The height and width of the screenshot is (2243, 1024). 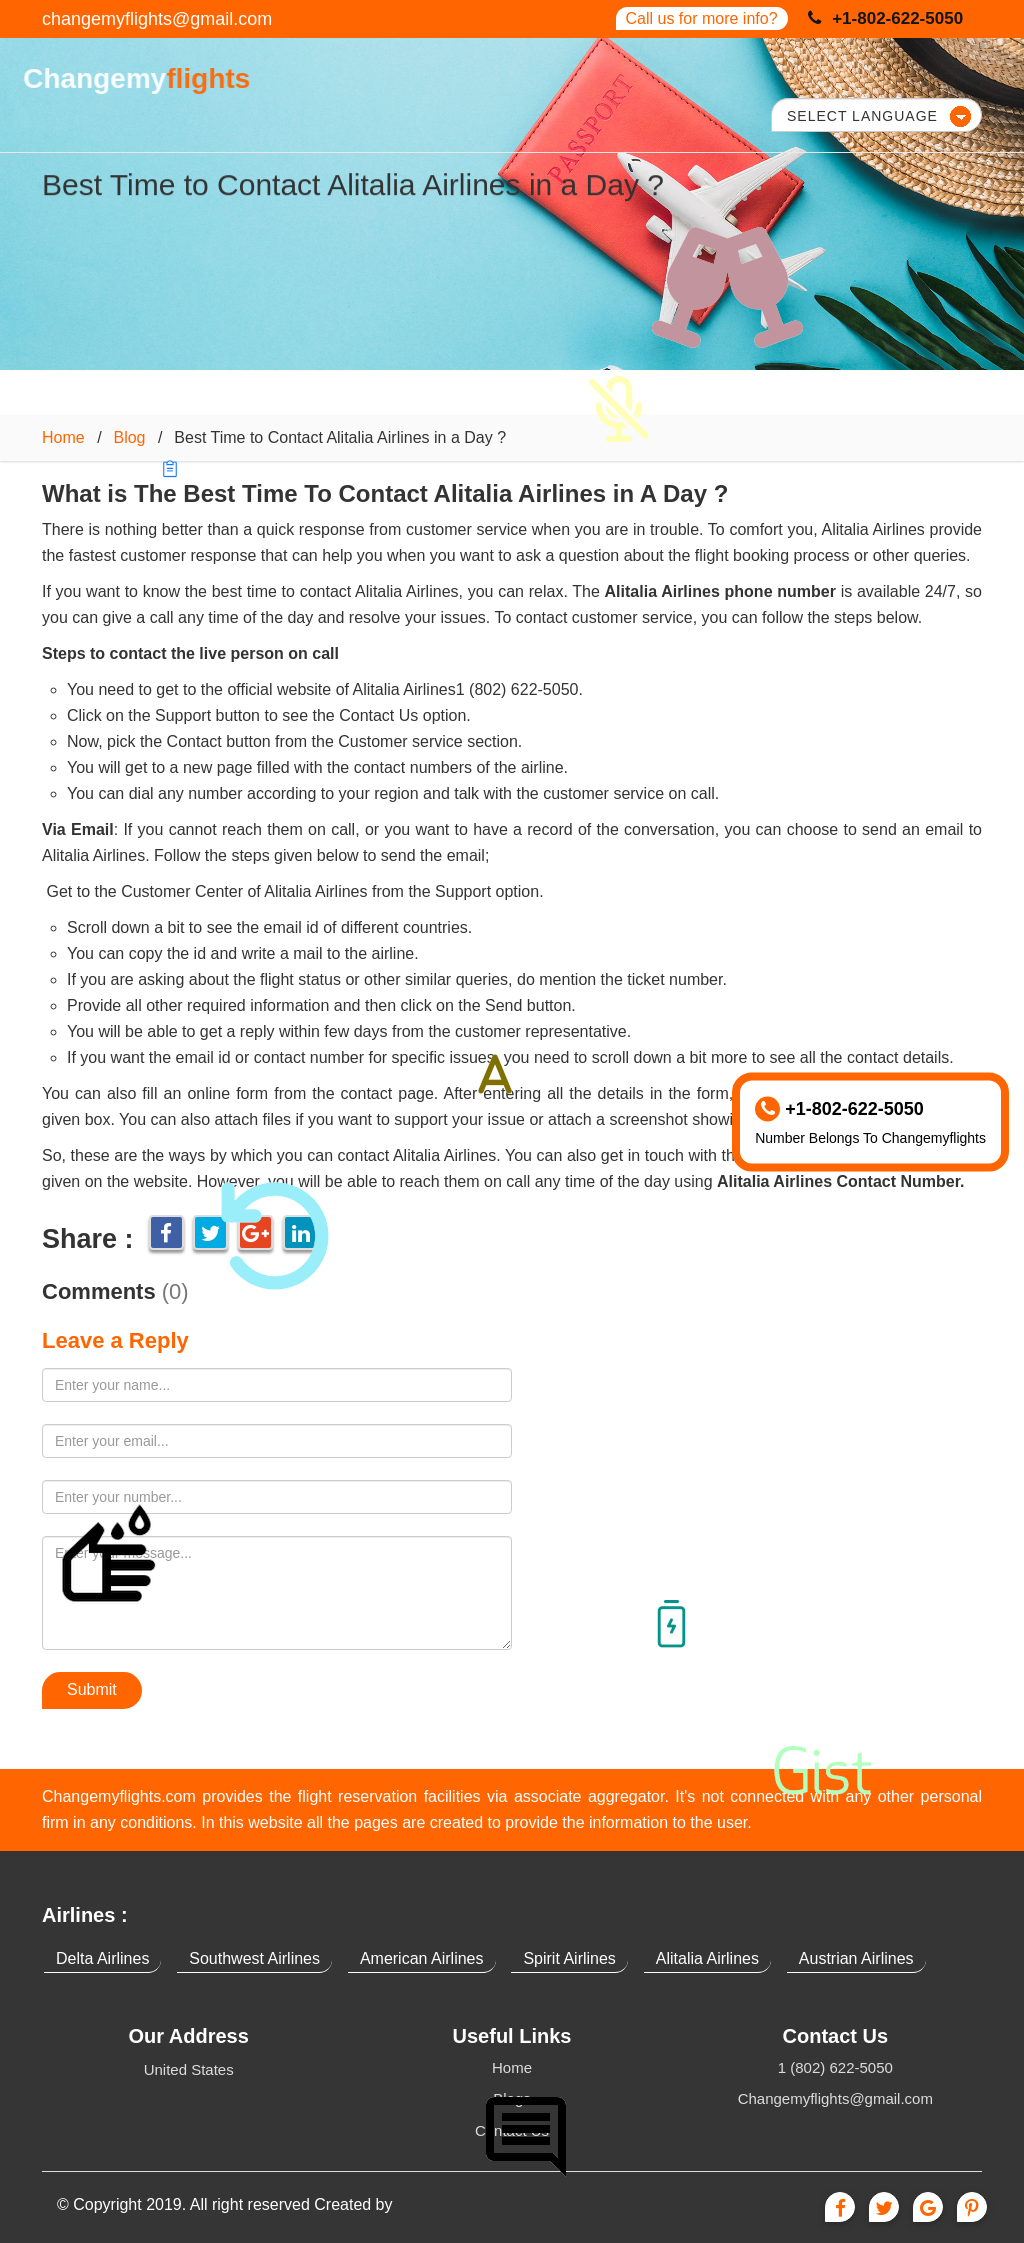 What do you see at coordinates (671, 1624) in the screenshot?
I see `indicates device is currently charging` at bounding box center [671, 1624].